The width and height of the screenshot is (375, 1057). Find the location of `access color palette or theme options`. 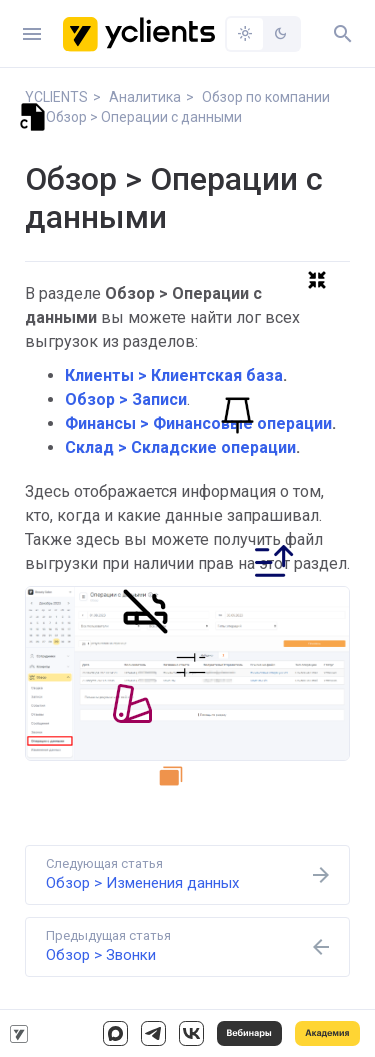

access color palette or theme options is located at coordinates (131, 705).